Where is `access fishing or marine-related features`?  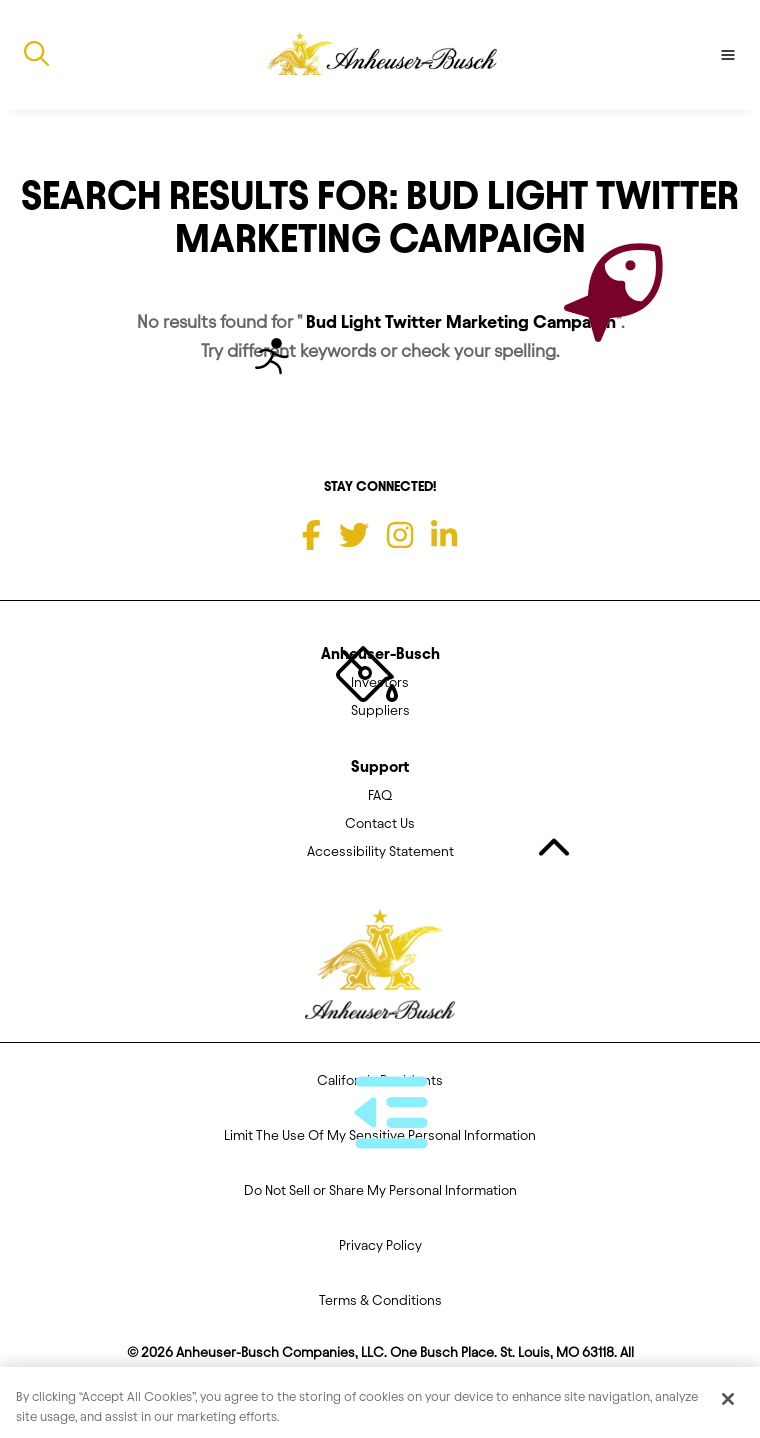
access fishing or marine-related features is located at coordinates (618, 287).